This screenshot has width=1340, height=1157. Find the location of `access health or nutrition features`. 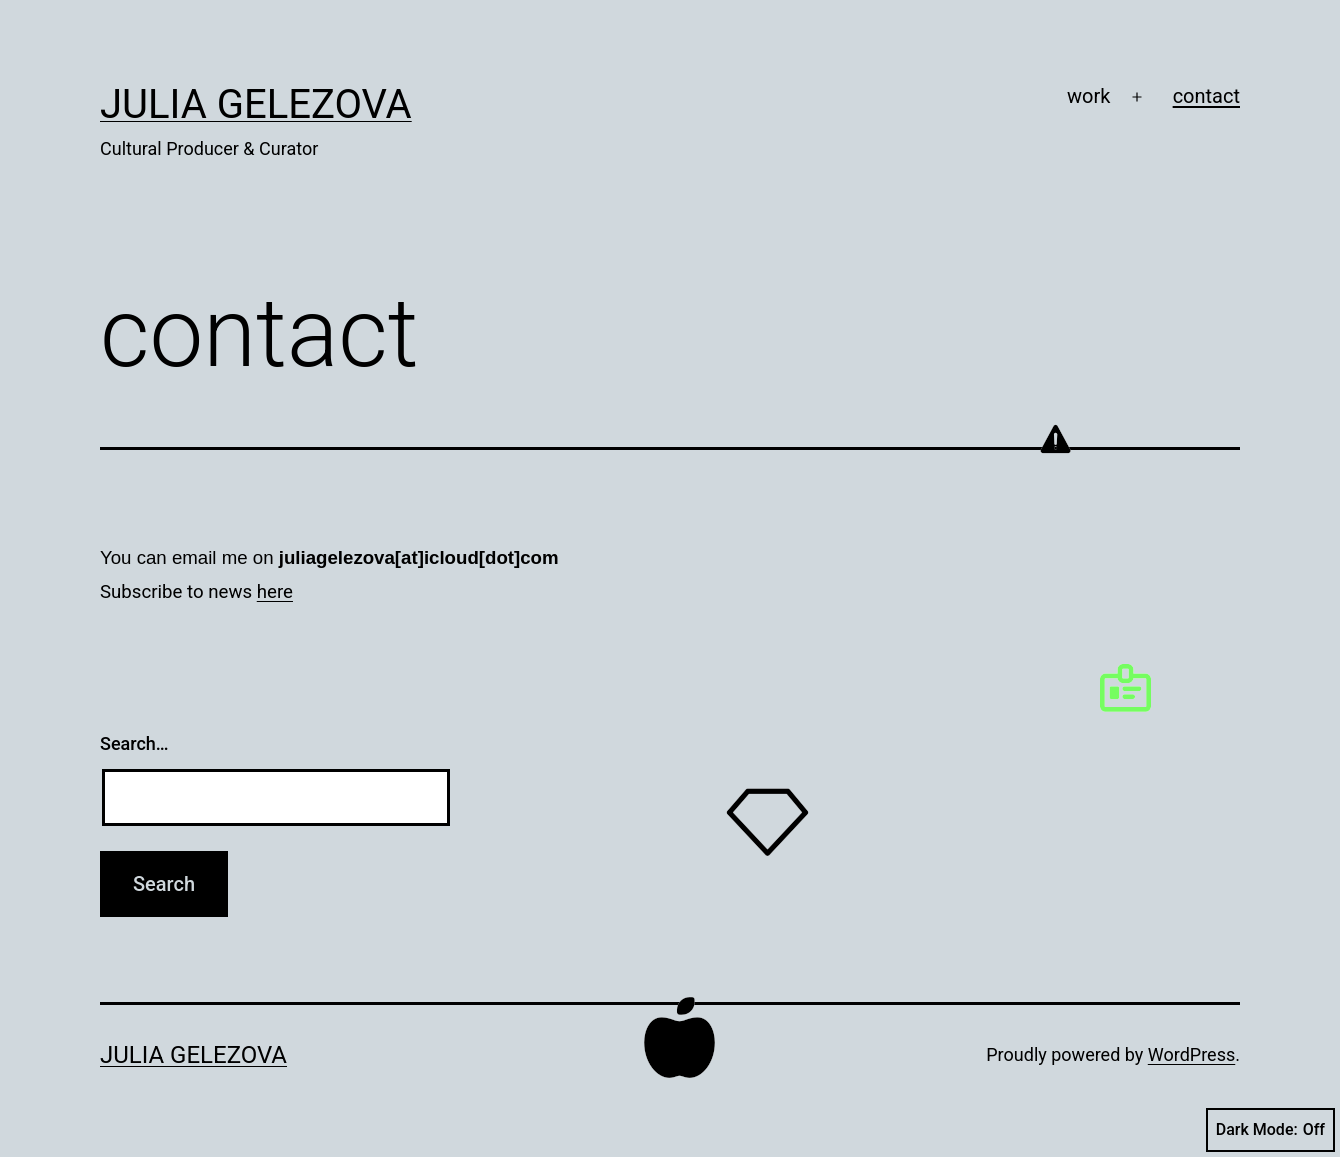

access health or nutrition features is located at coordinates (679, 1037).